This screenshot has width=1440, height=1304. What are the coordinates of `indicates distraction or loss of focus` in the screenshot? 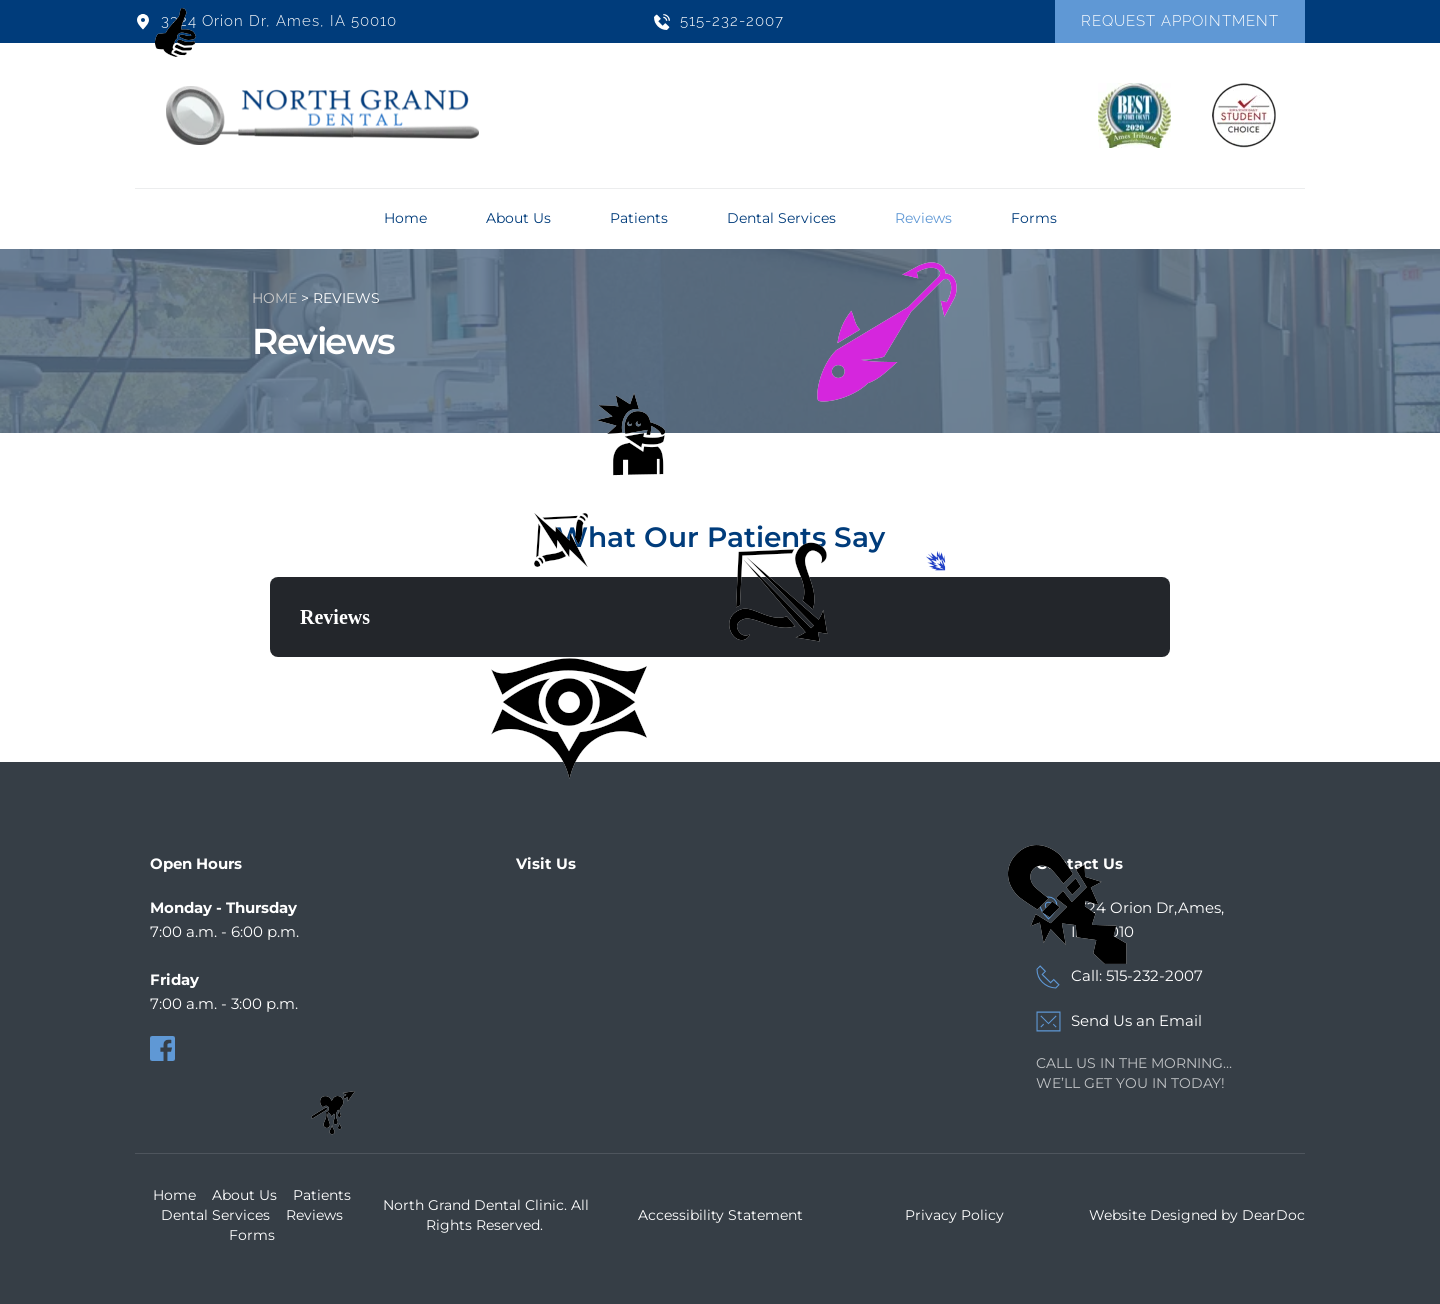 It's located at (631, 434).